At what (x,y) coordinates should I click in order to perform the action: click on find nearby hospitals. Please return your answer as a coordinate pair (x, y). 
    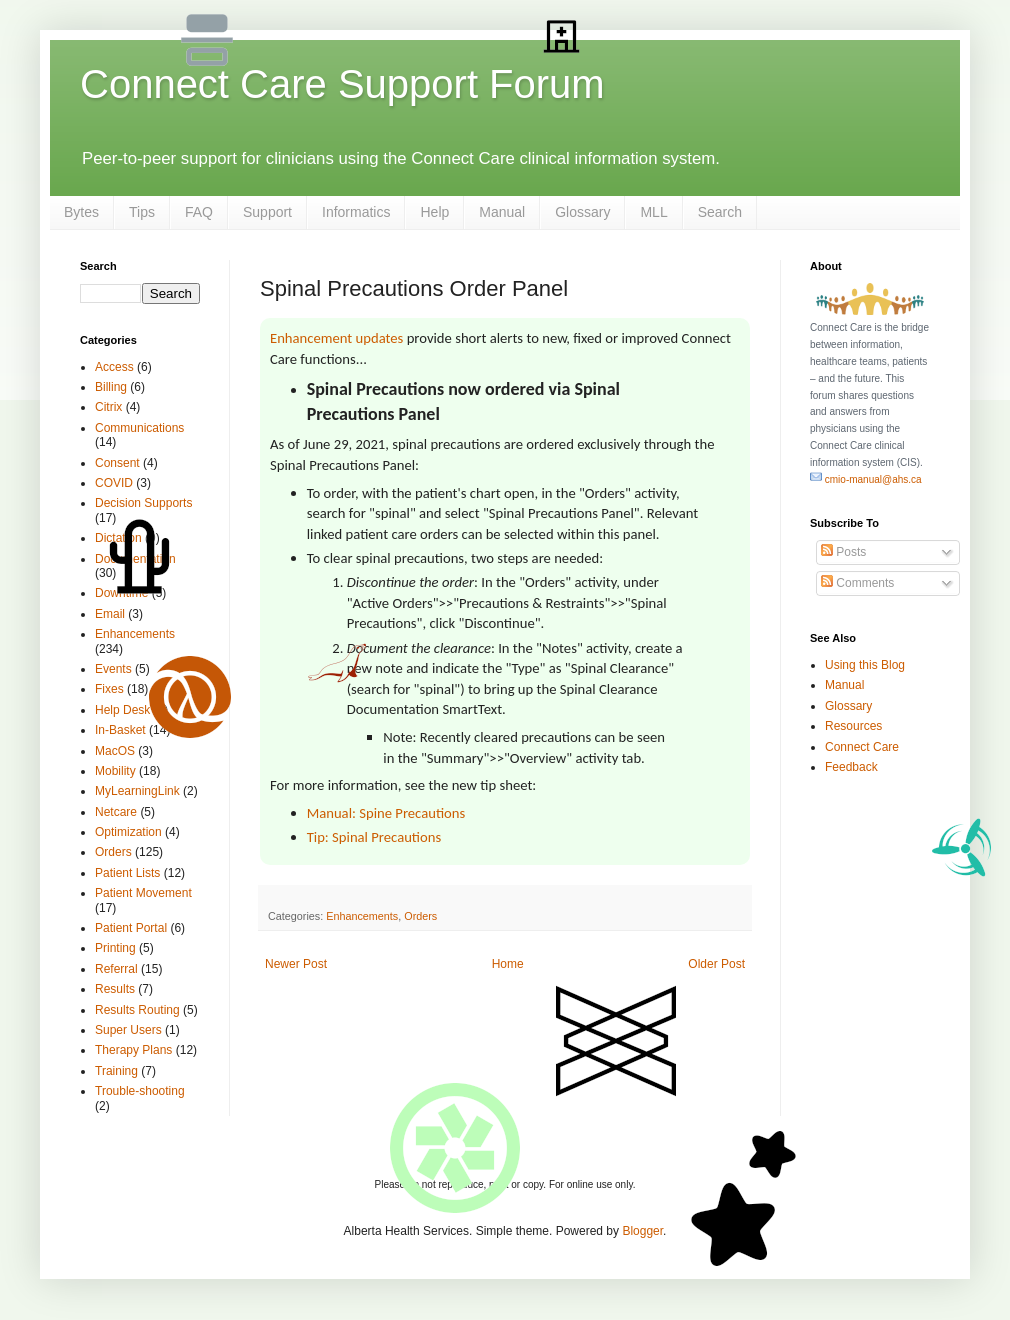
    Looking at the image, I should click on (561, 36).